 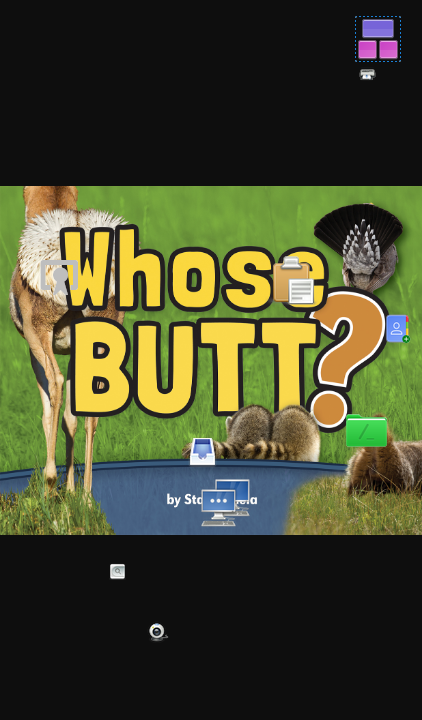 I want to click on paste copied content from clipboard, so click(x=293, y=282).